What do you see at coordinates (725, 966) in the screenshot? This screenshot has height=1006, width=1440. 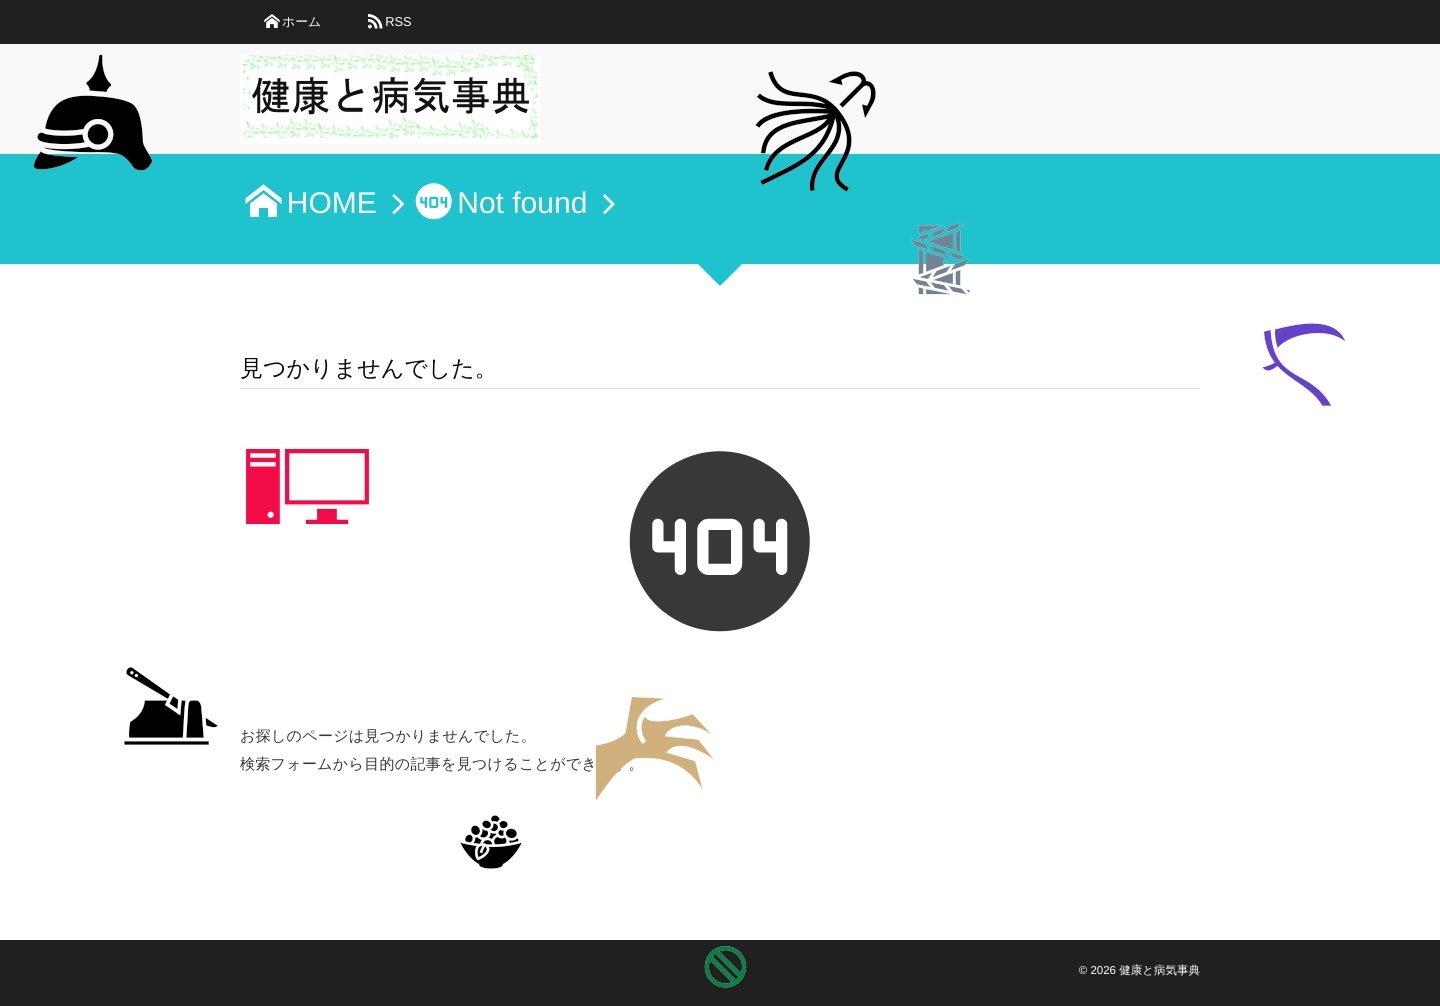 I see `indicates a blocked or prohibited action` at bounding box center [725, 966].